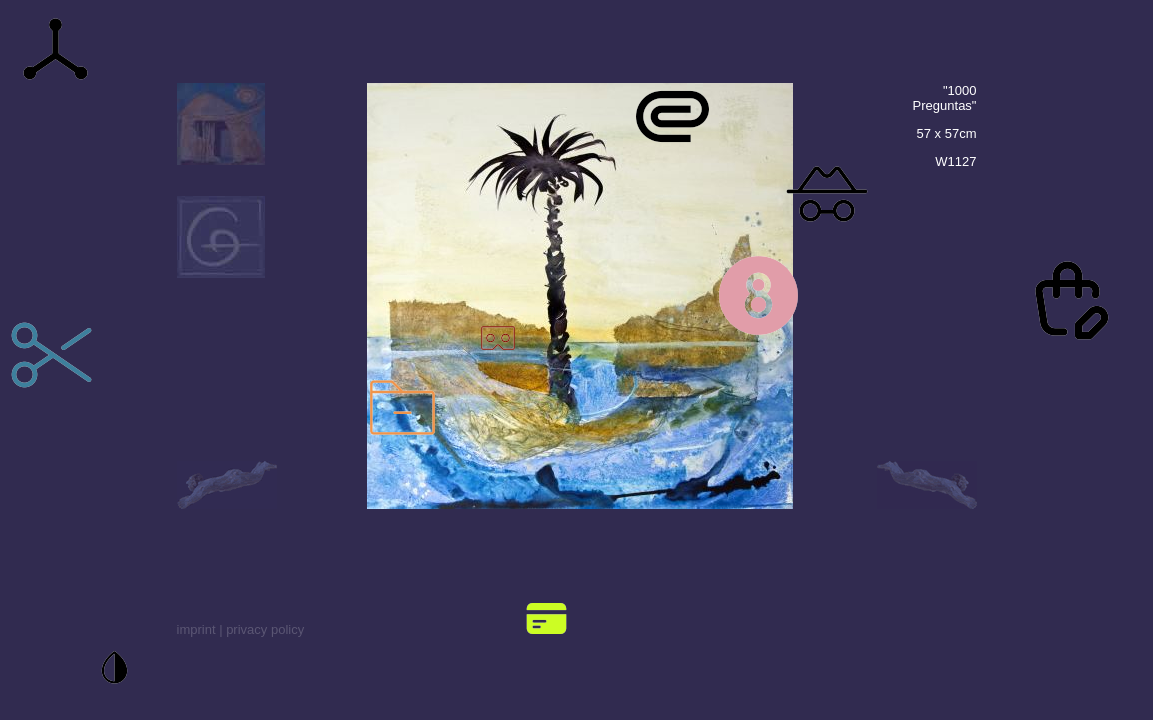 The width and height of the screenshot is (1153, 720). Describe the element at coordinates (1067, 298) in the screenshot. I see `edit shopping bag contents` at that location.